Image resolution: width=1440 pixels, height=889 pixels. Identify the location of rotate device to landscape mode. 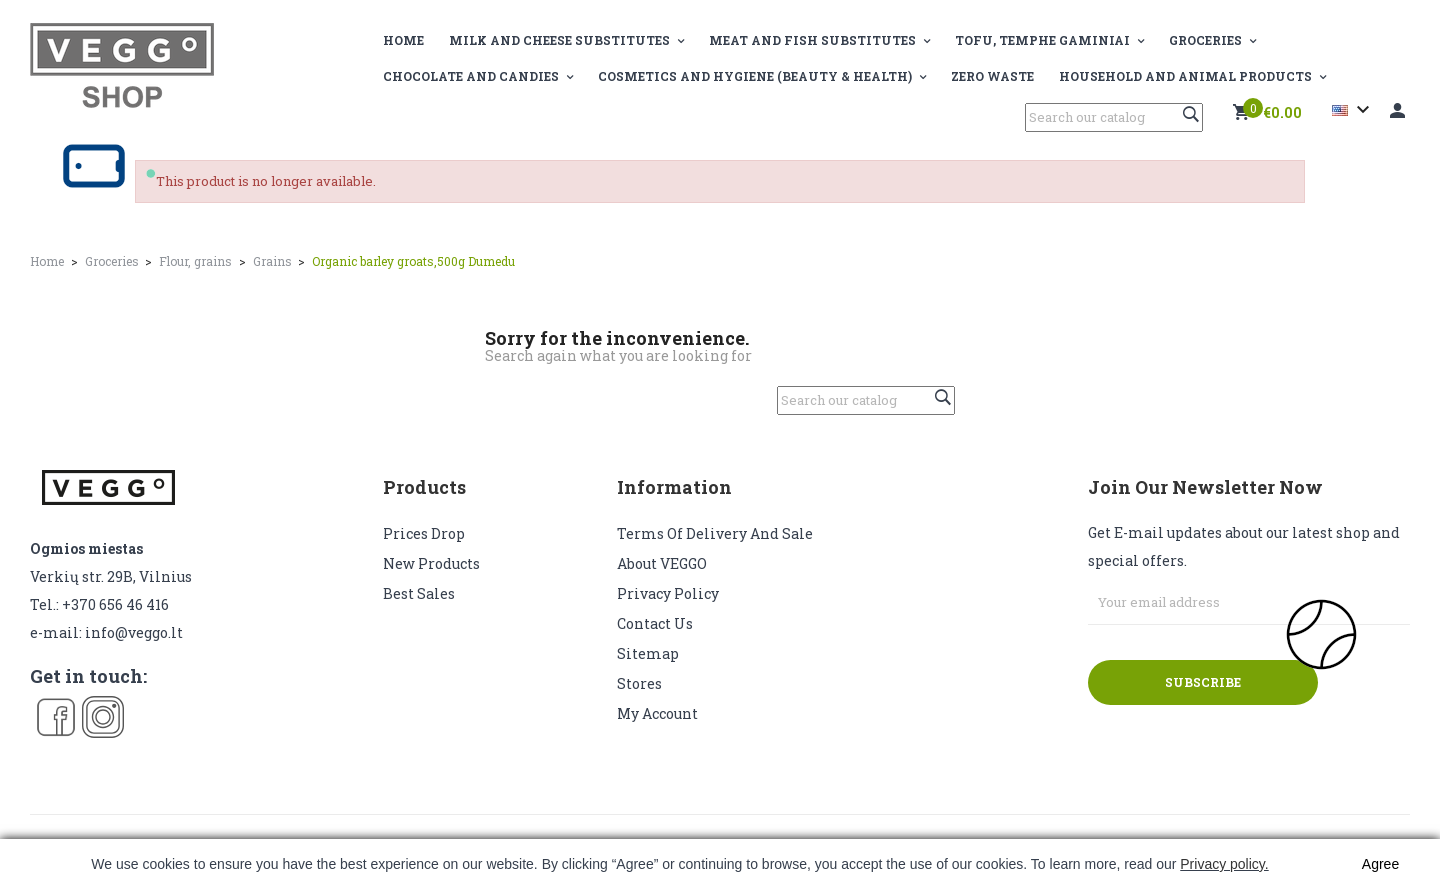
(94, 166).